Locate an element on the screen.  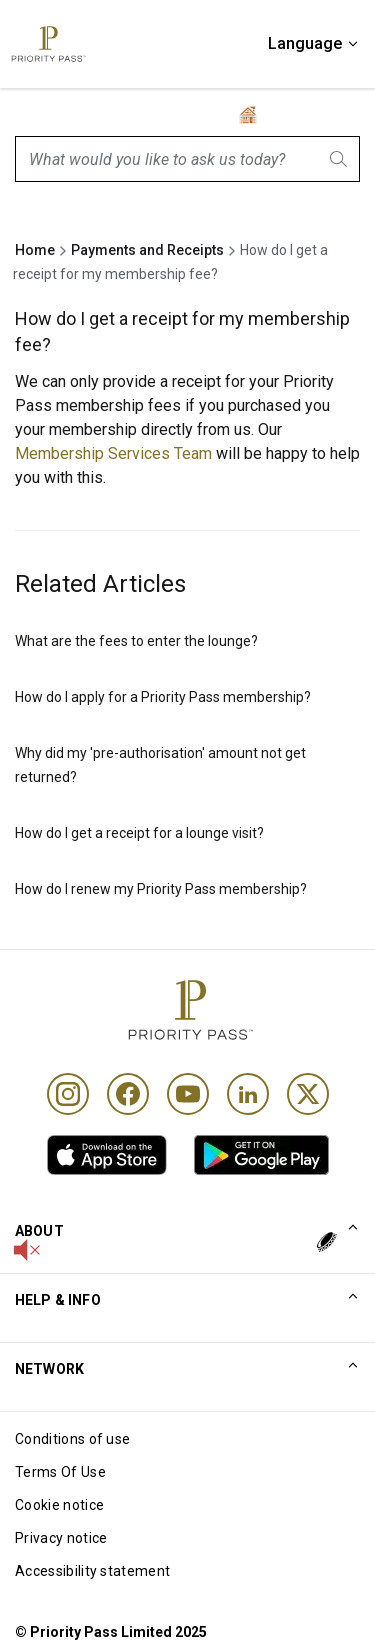
bottle cap collectible item in a game inventory is located at coordinates (327, 1242).